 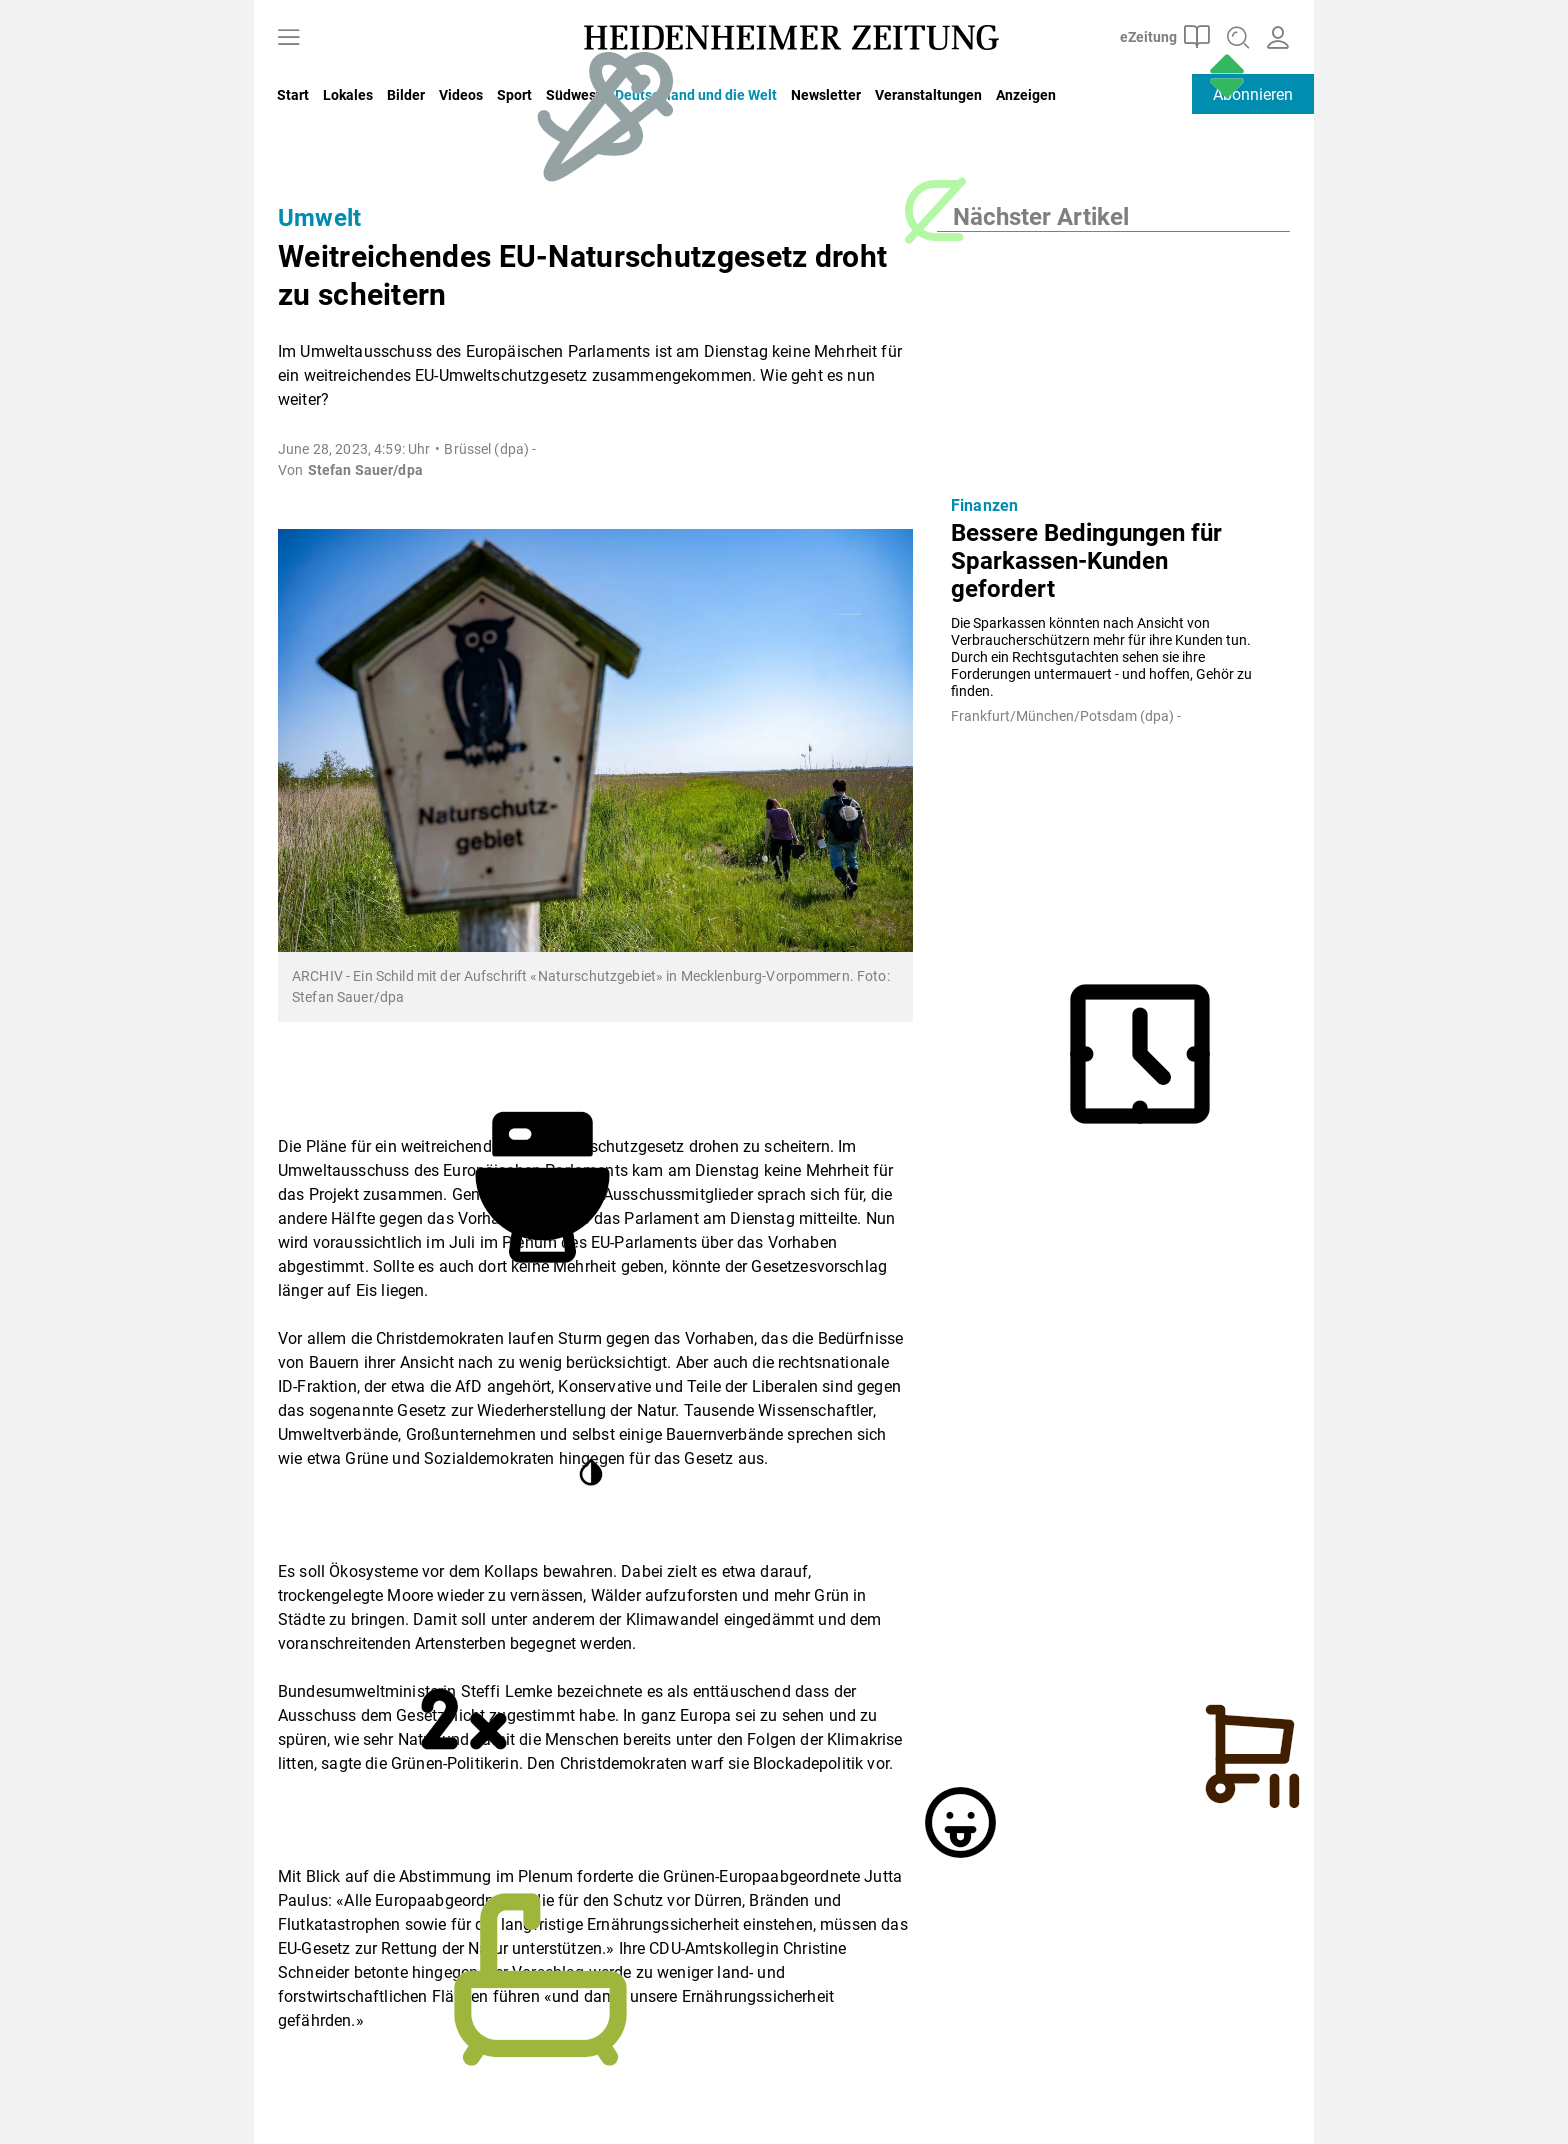 I want to click on view current time, so click(x=1140, y=1054).